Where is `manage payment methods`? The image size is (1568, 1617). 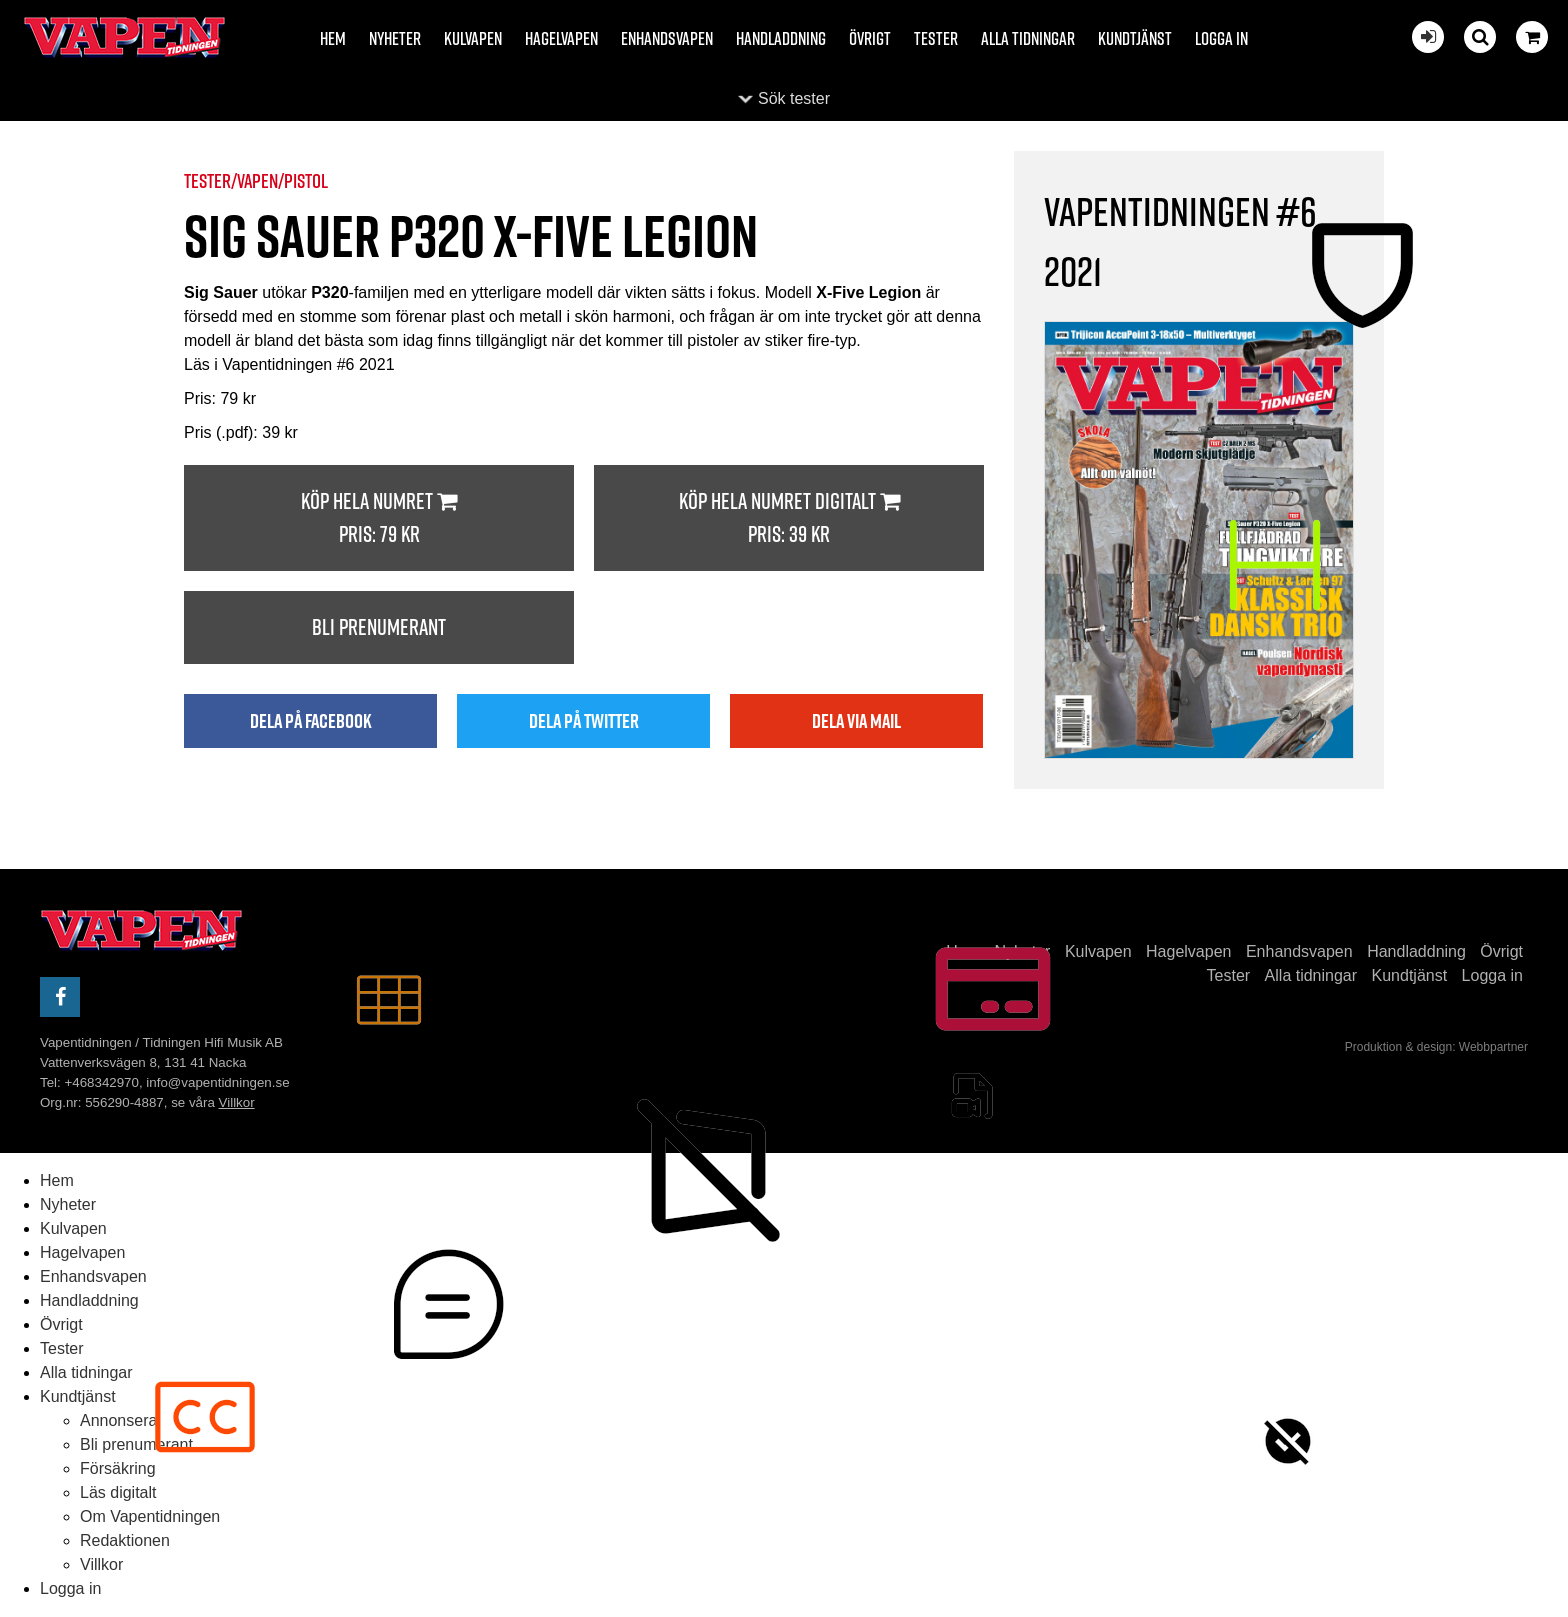 manage payment methods is located at coordinates (993, 989).